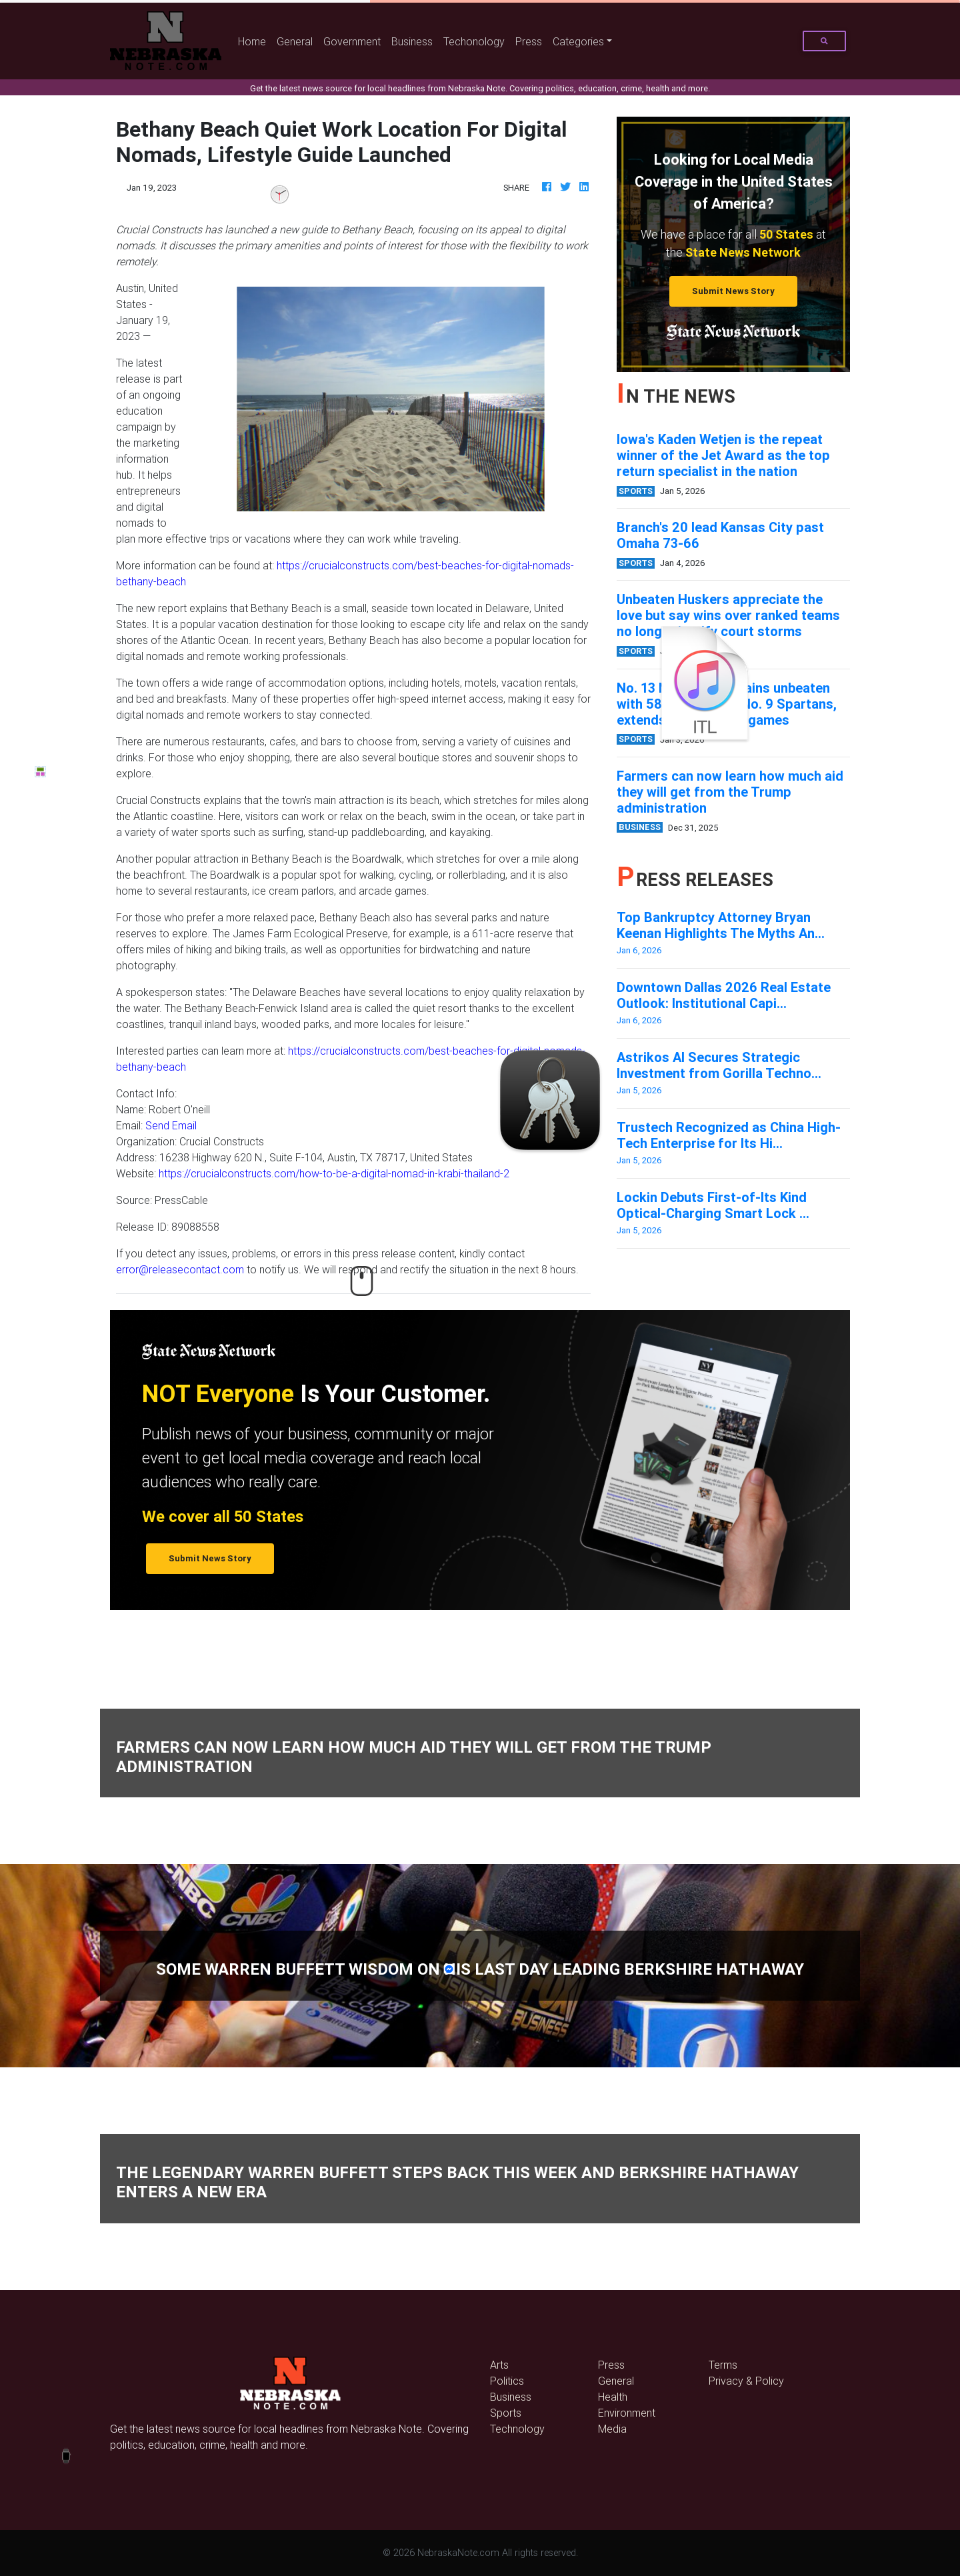  Describe the element at coordinates (550, 1100) in the screenshot. I see `open keychain access to manage saved passwords` at that location.